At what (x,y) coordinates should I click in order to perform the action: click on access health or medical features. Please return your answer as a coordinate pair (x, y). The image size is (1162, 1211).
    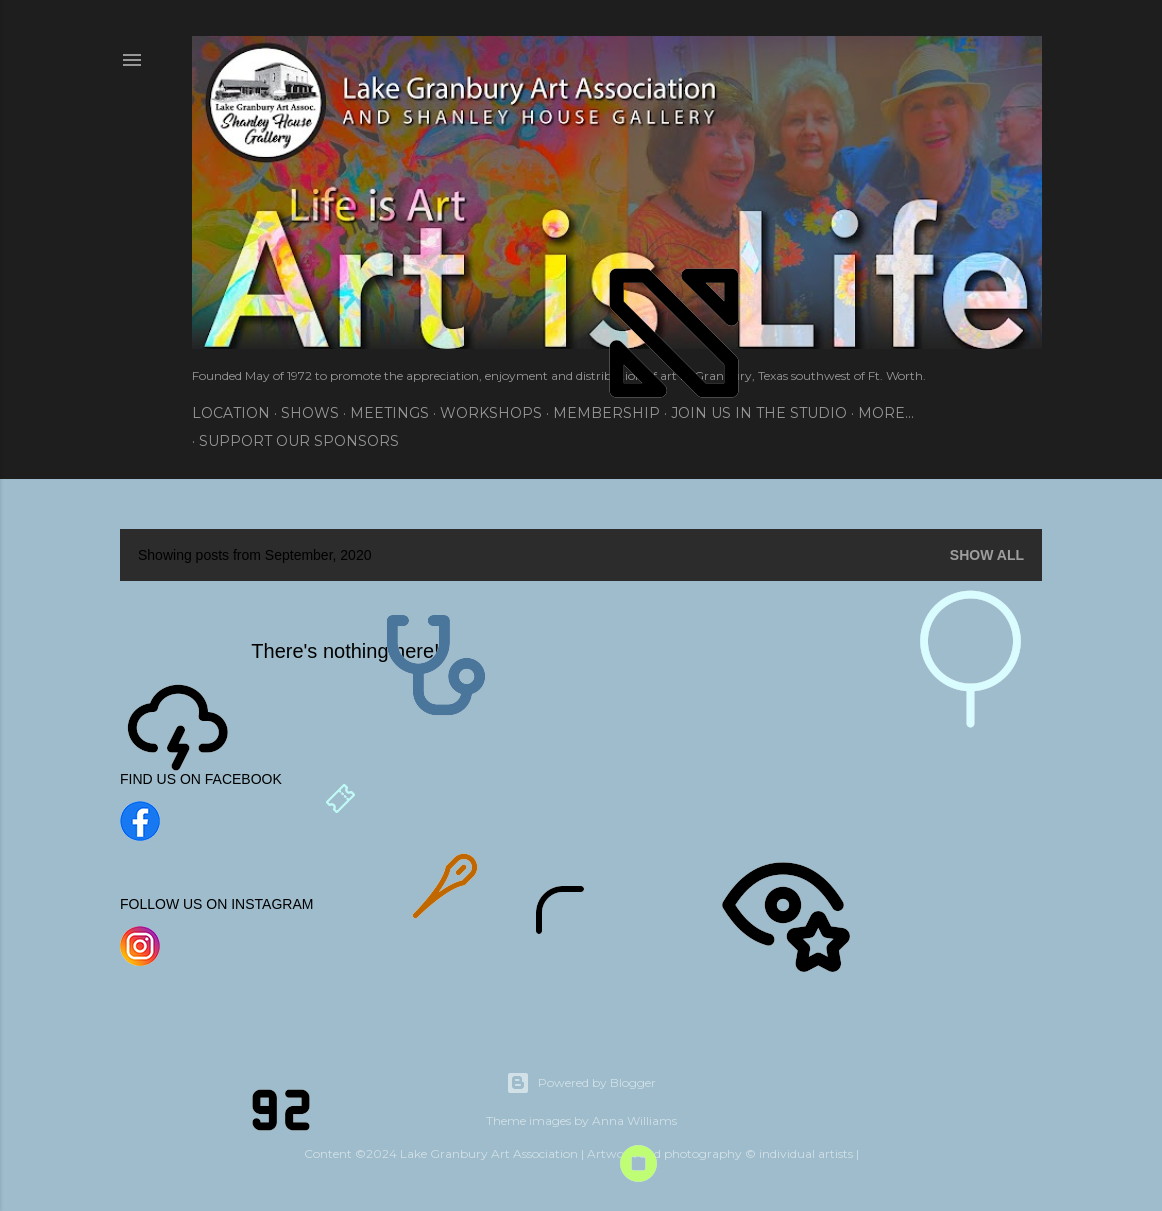
    Looking at the image, I should click on (429, 661).